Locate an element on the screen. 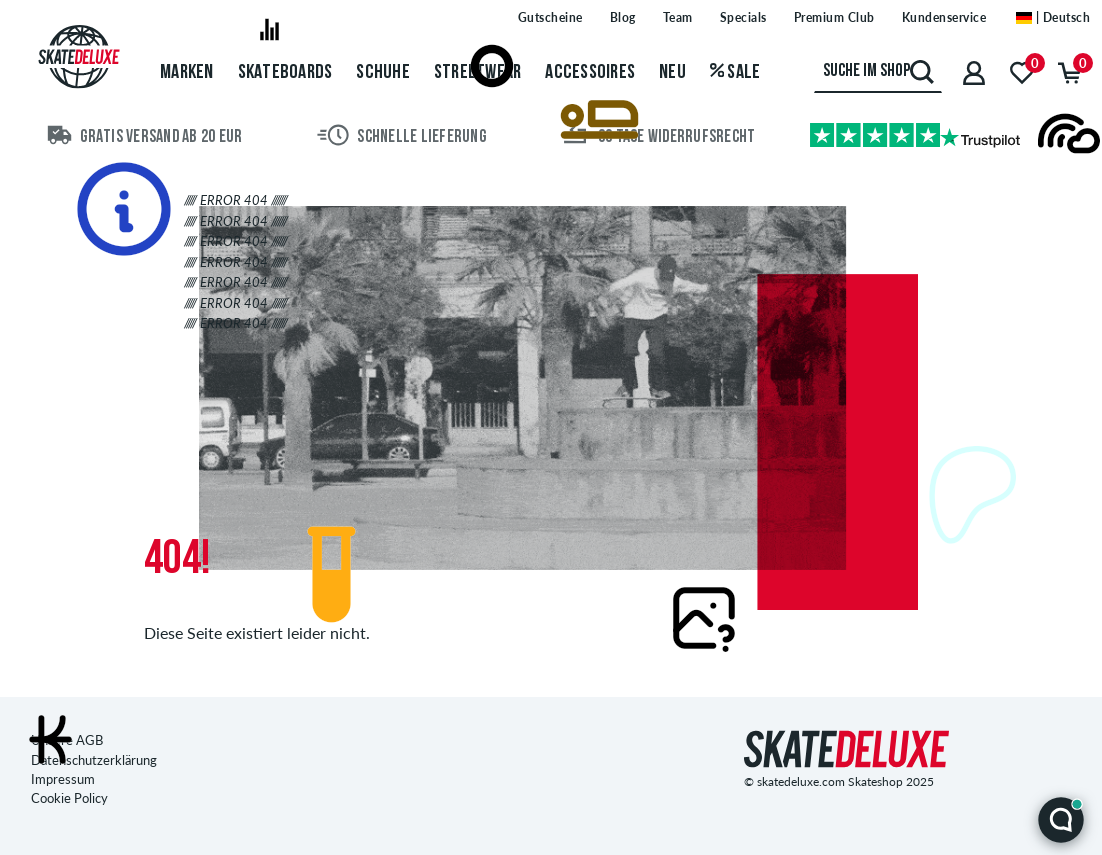 This screenshot has height=855, width=1102. view test results or lab data is located at coordinates (331, 574).